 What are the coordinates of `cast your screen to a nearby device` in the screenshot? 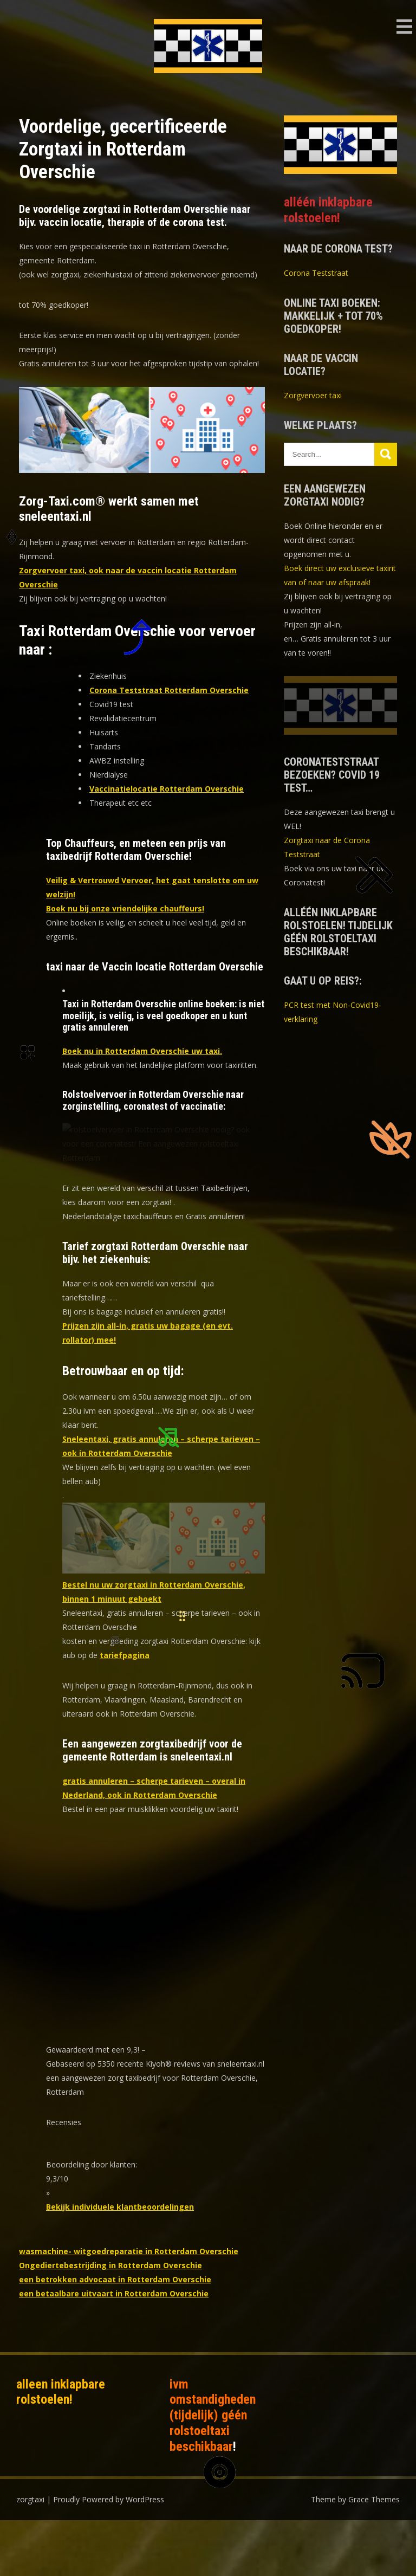 It's located at (362, 1671).